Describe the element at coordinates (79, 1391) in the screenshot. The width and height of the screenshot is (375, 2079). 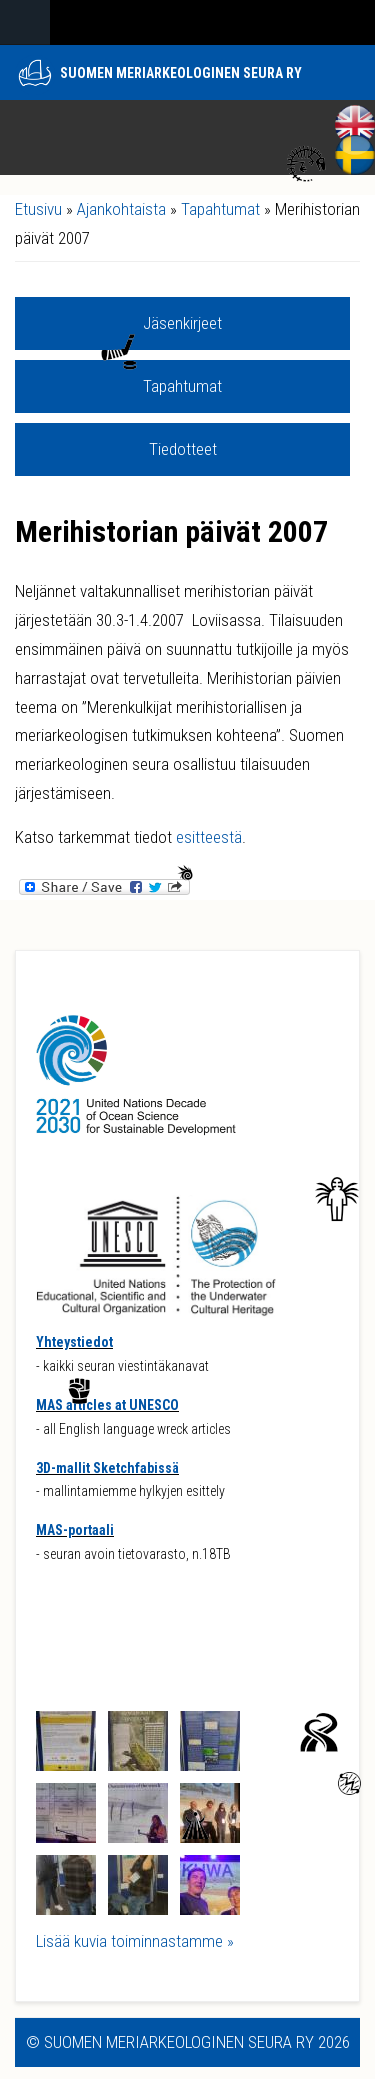
I see `indicates strength or power attribute in a game` at that location.